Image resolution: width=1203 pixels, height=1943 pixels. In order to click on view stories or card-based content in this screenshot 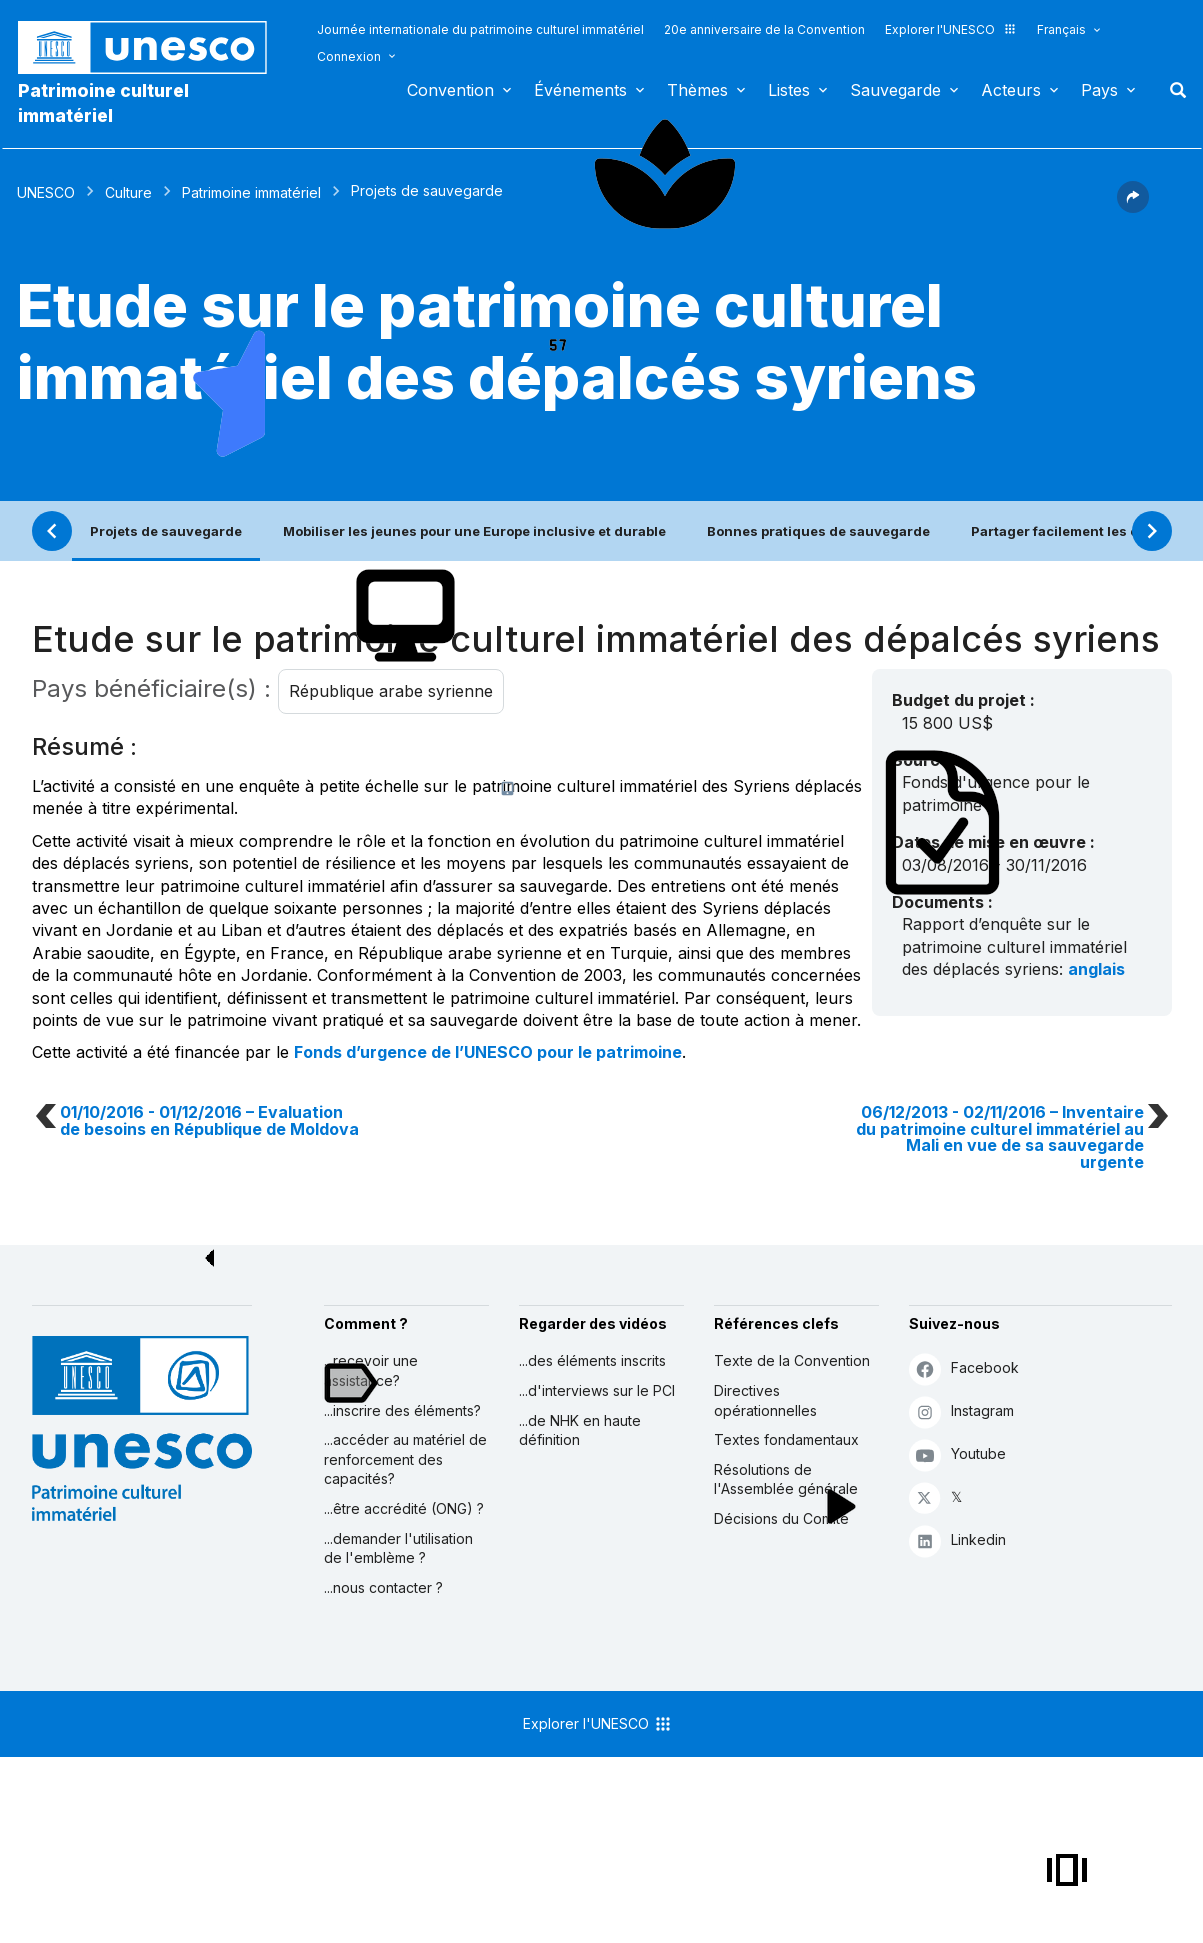, I will do `click(1067, 1871)`.